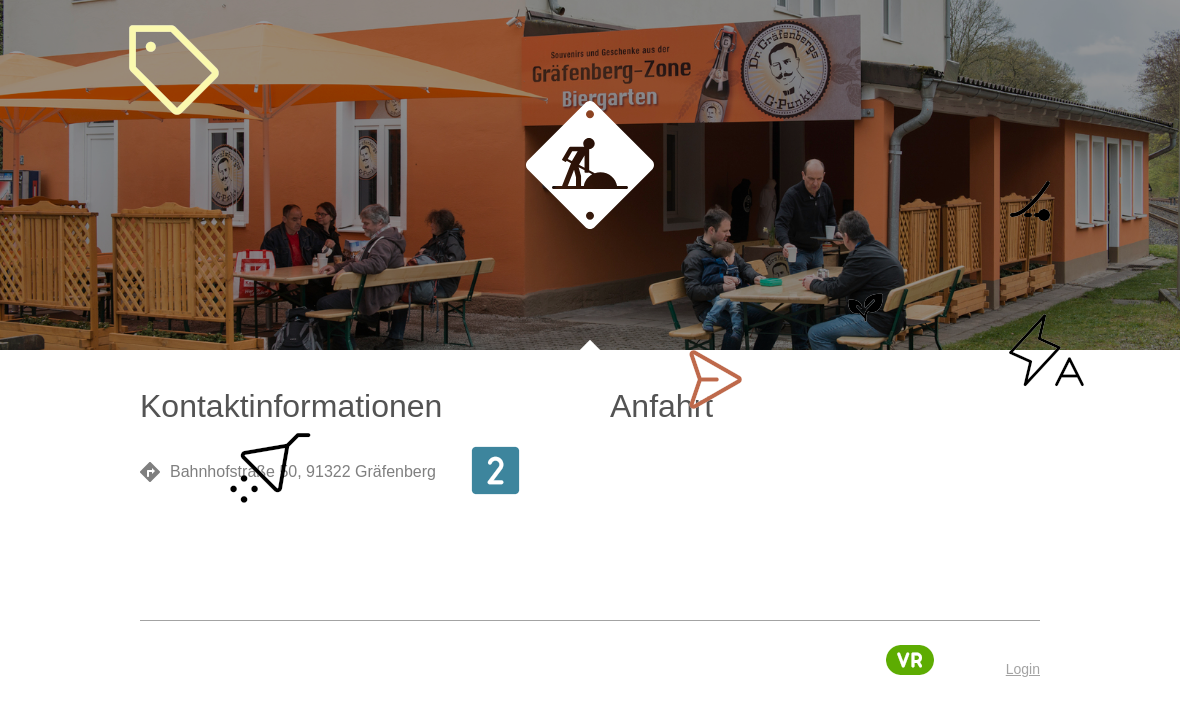 This screenshot has height=720, width=1180. What do you see at coordinates (865, 306) in the screenshot?
I see `access plant care or gardening features` at bounding box center [865, 306].